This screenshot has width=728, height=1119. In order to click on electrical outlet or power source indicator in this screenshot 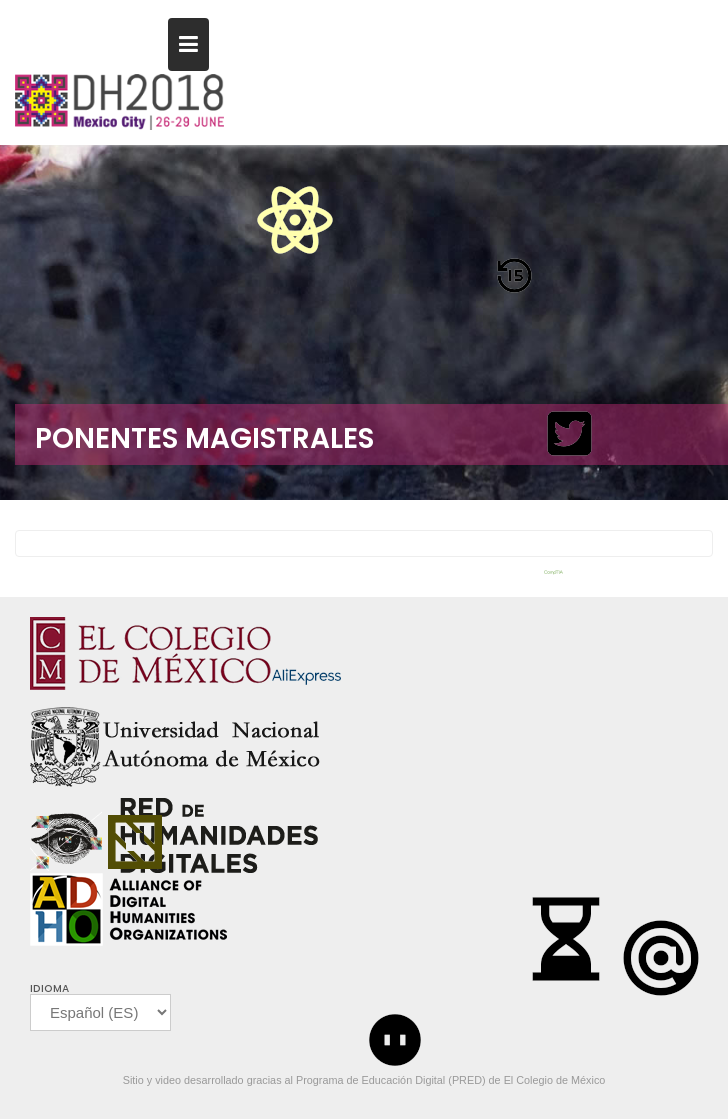, I will do `click(395, 1040)`.